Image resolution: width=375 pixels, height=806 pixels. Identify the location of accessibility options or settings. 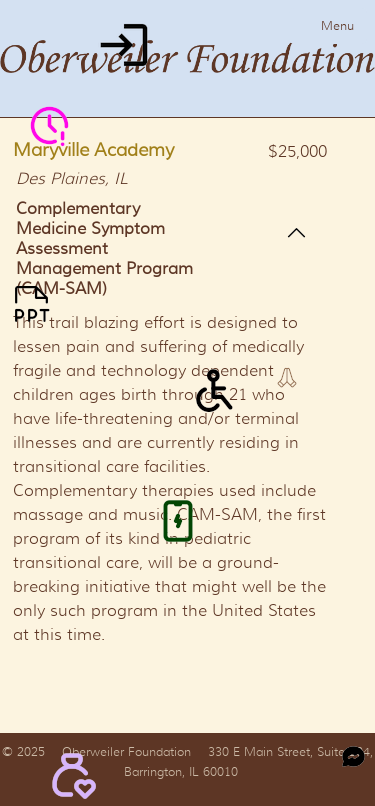
(215, 390).